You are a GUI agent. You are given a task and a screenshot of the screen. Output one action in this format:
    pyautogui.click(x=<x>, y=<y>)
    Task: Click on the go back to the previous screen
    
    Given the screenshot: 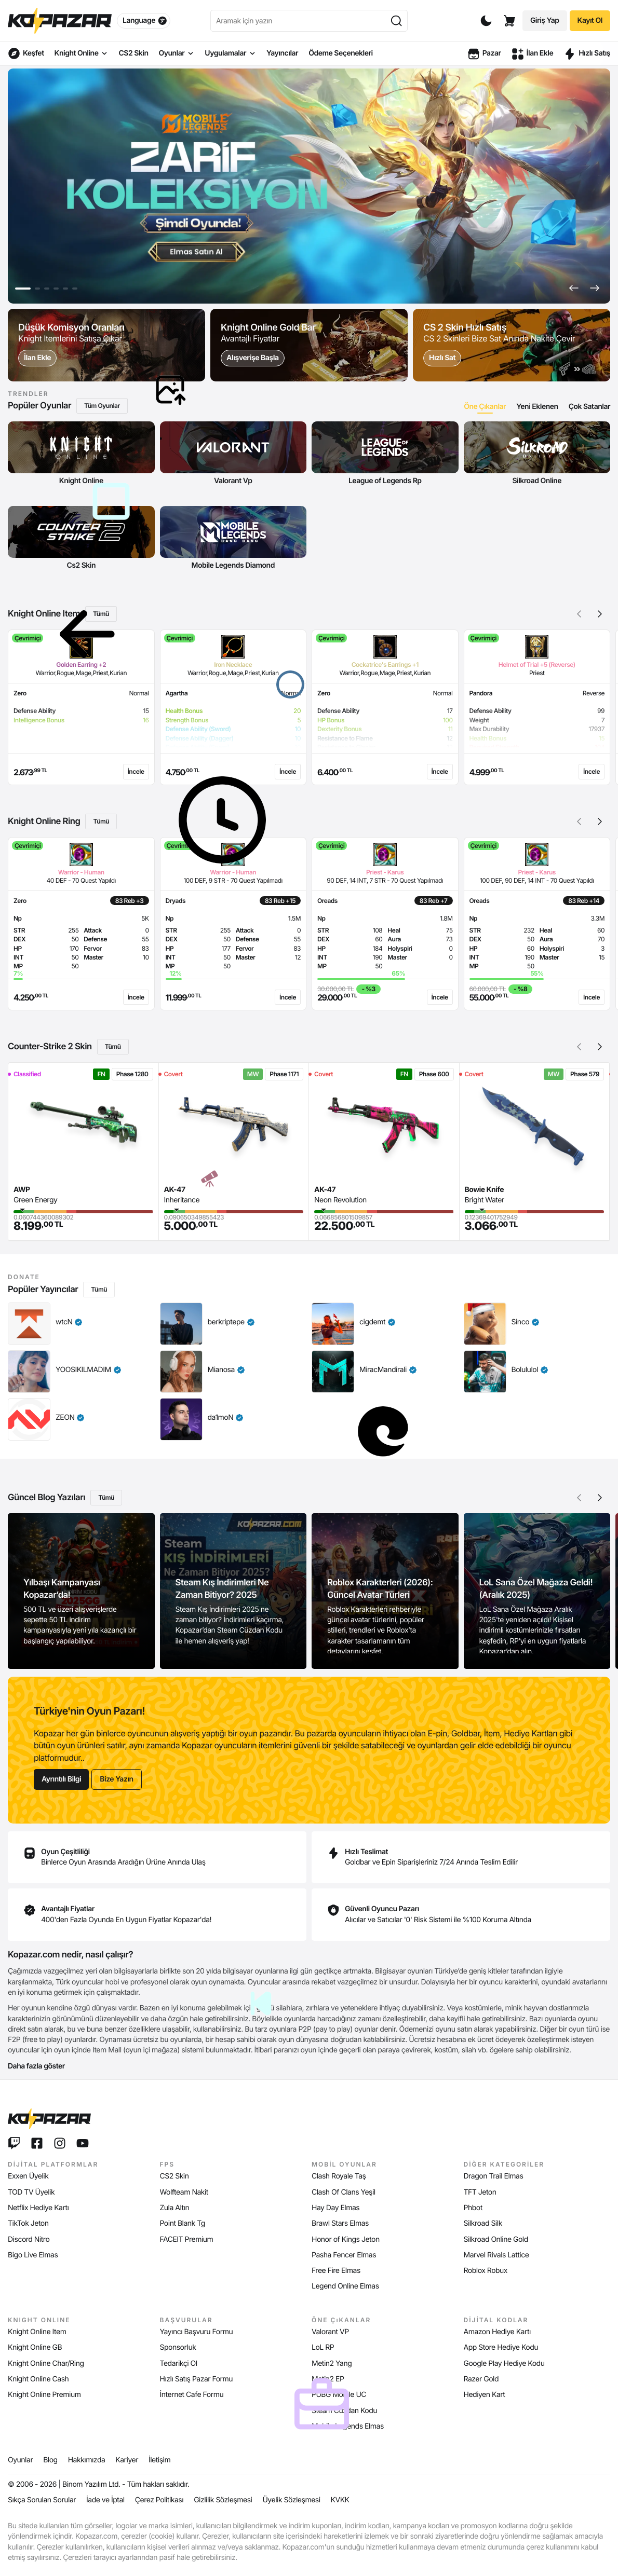 What is the action you would take?
    pyautogui.click(x=87, y=634)
    